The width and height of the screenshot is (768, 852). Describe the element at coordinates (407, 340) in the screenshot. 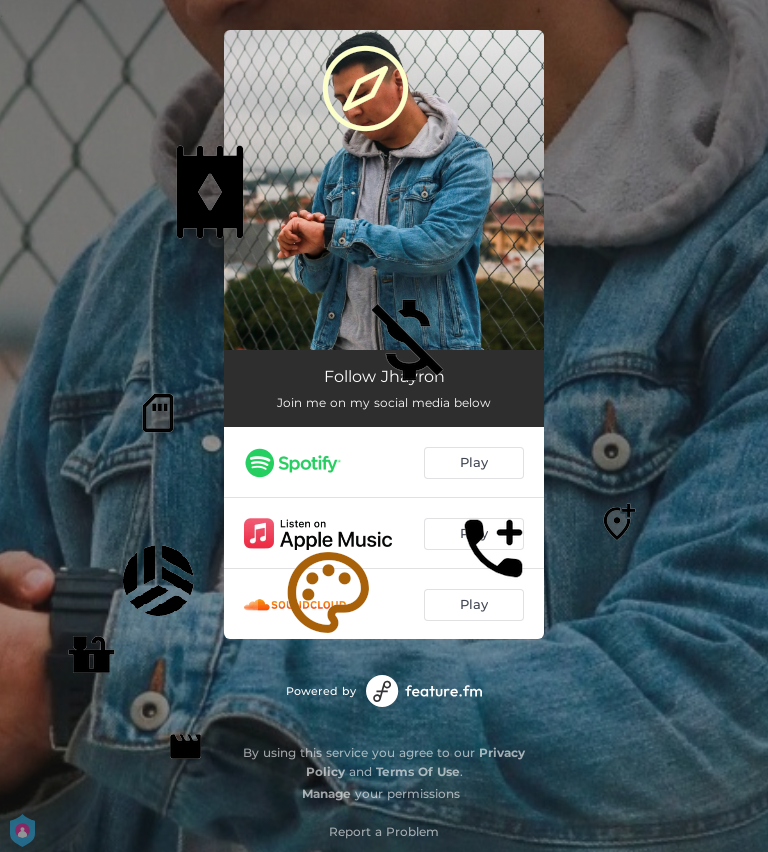

I see `indicates no cost or free item` at that location.